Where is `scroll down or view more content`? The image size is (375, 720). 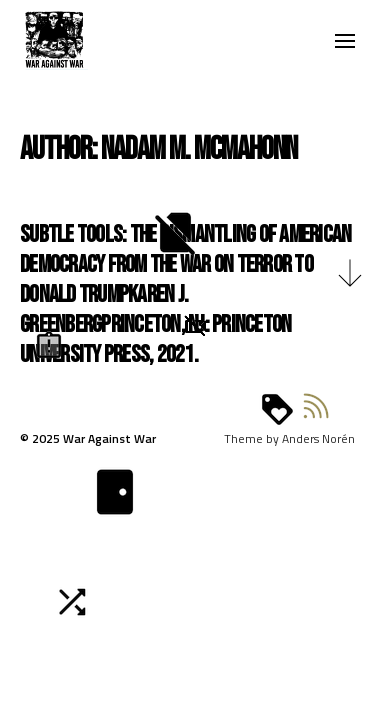
scroll down or view more content is located at coordinates (350, 273).